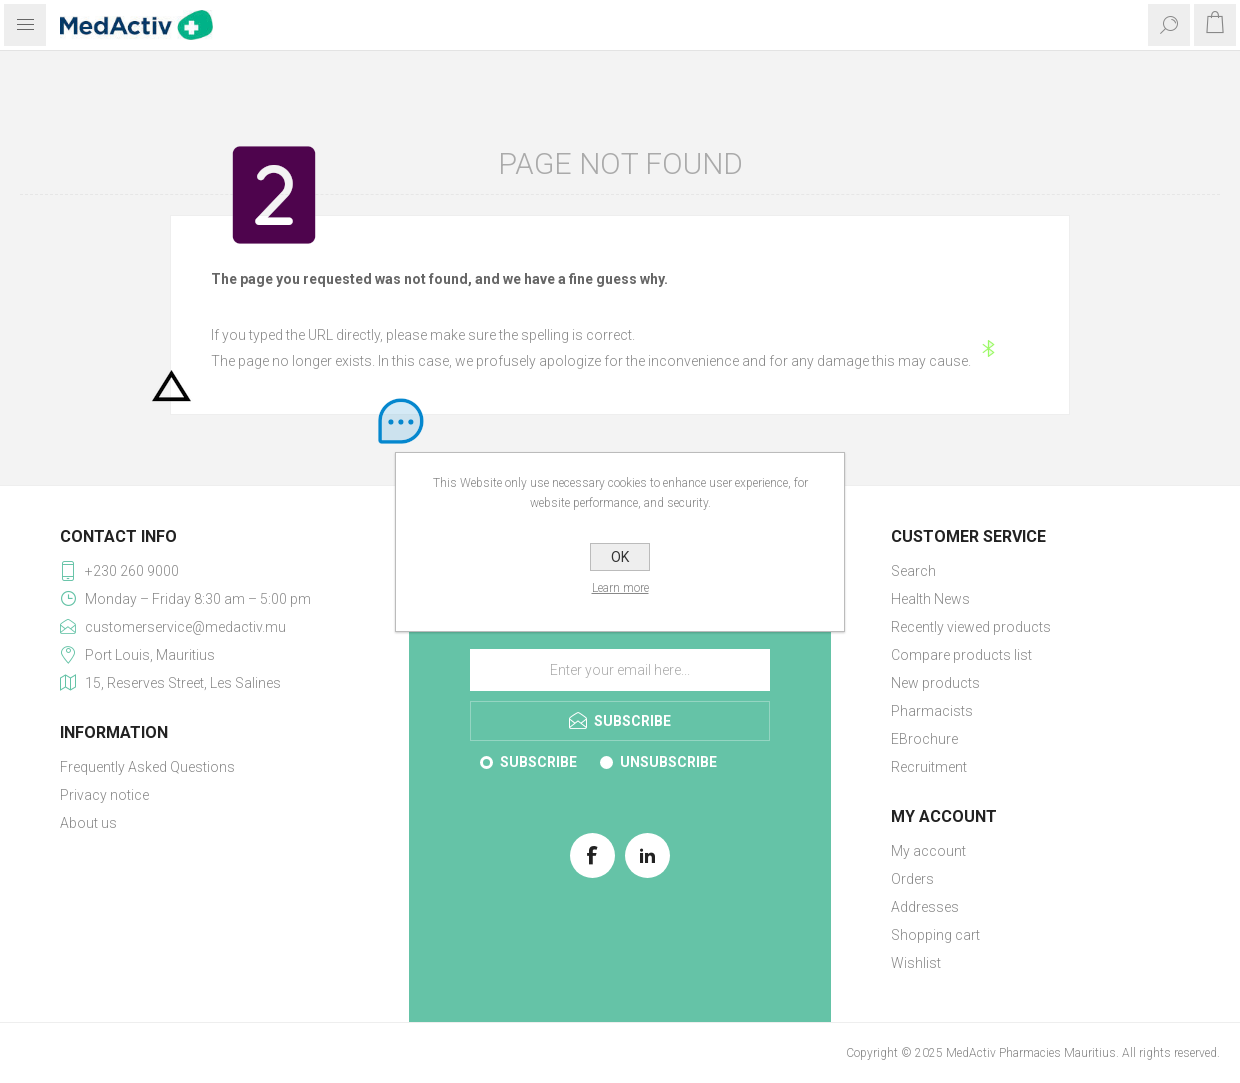  What do you see at coordinates (171, 385) in the screenshot?
I see `view change history or version log` at bounding box center [171, 385].